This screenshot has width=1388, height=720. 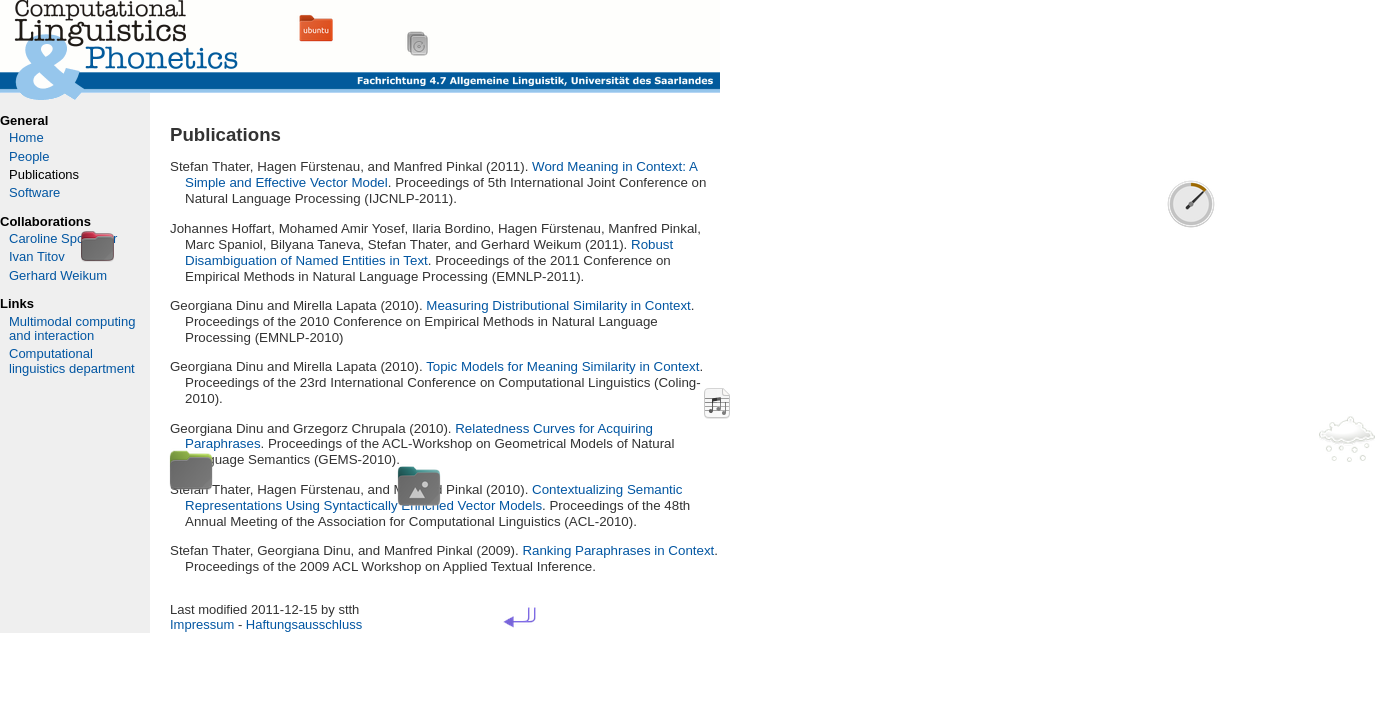 What do you see at coordinates (419, 486) in the screenshot?
I see `open your pictures folder` at bounding box center [419, 486].